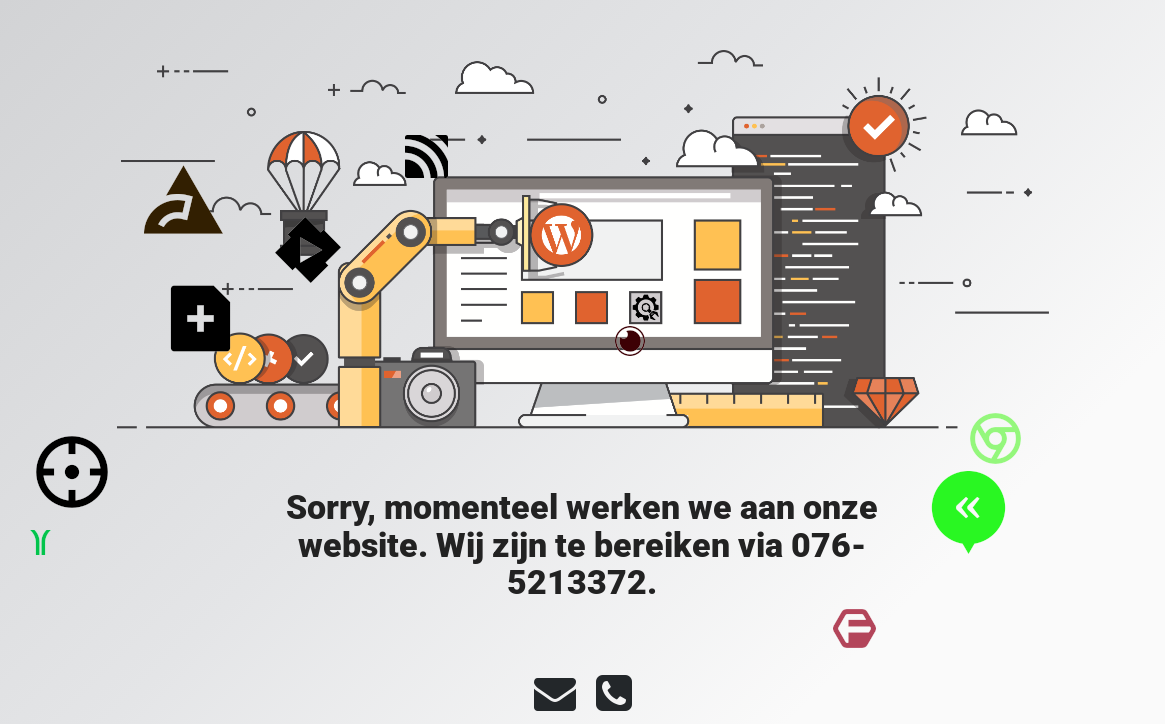 Image resolution: width=1165 pixels, height=724 pixels. What do you see at coordinates (854, 628) in the screenshot?
I see `open floorp browser` at bounding box center [854, 628].